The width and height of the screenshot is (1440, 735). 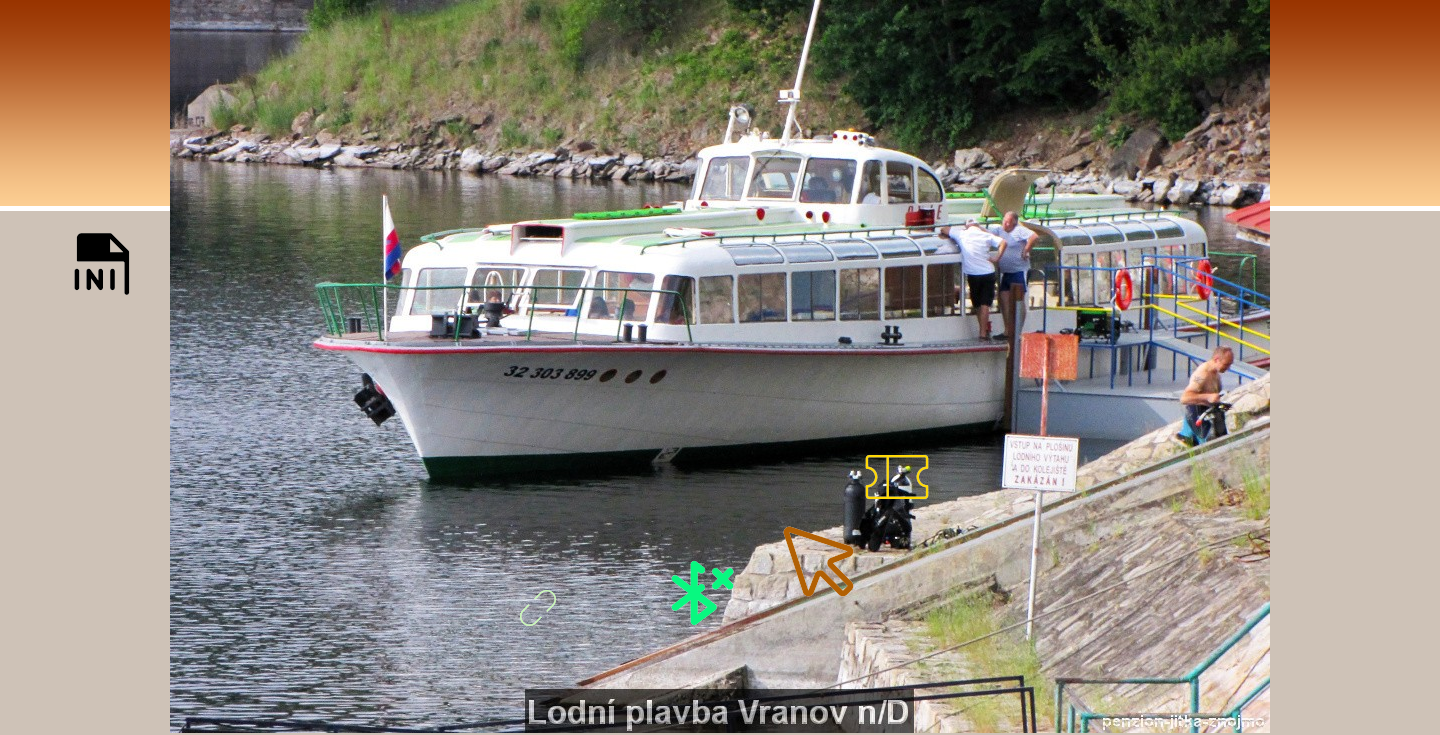 What do you see at coordinates (699, 593) in the screenshot?
I see `bluetooth connection disabled or unavailable` at bounding box center [699, 593].